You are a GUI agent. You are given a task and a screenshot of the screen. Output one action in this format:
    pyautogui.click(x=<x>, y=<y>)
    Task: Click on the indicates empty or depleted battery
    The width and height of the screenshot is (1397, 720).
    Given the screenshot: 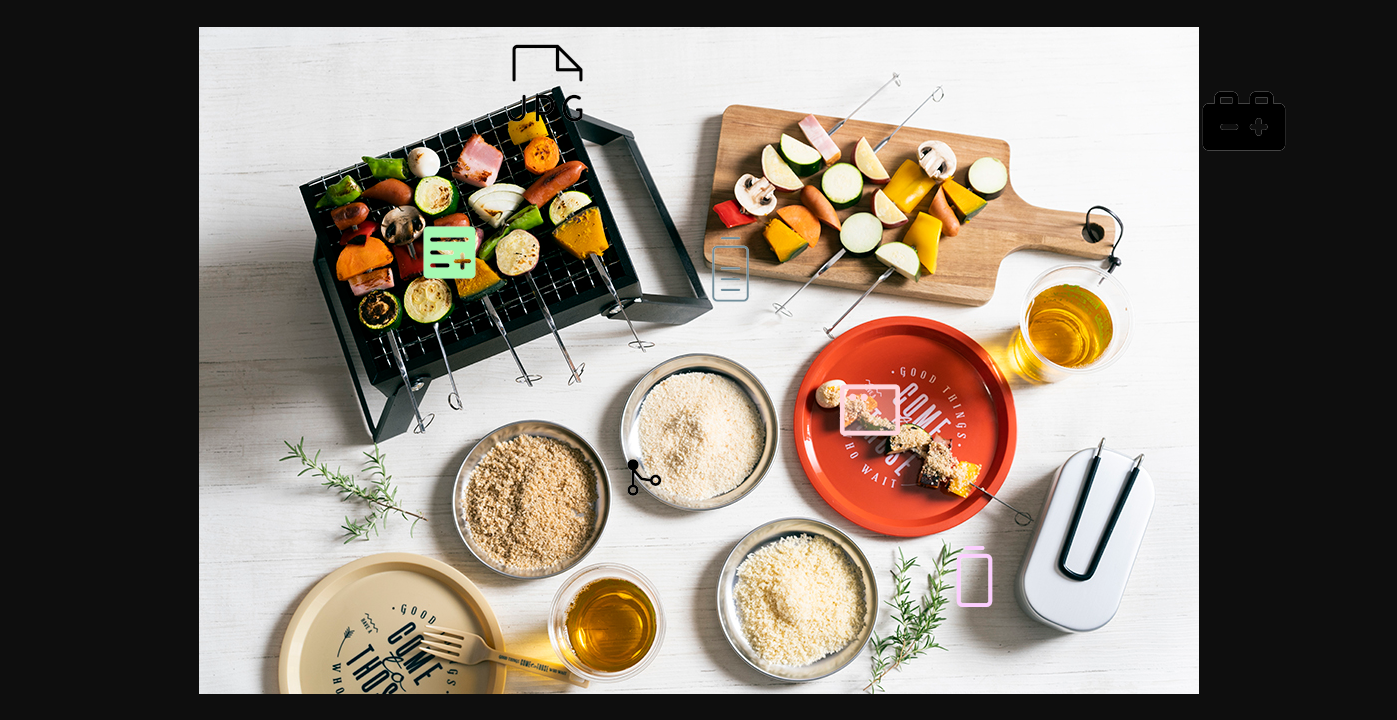 What is the action you would take?
    pyautogui.click(x=974, y=577)
    